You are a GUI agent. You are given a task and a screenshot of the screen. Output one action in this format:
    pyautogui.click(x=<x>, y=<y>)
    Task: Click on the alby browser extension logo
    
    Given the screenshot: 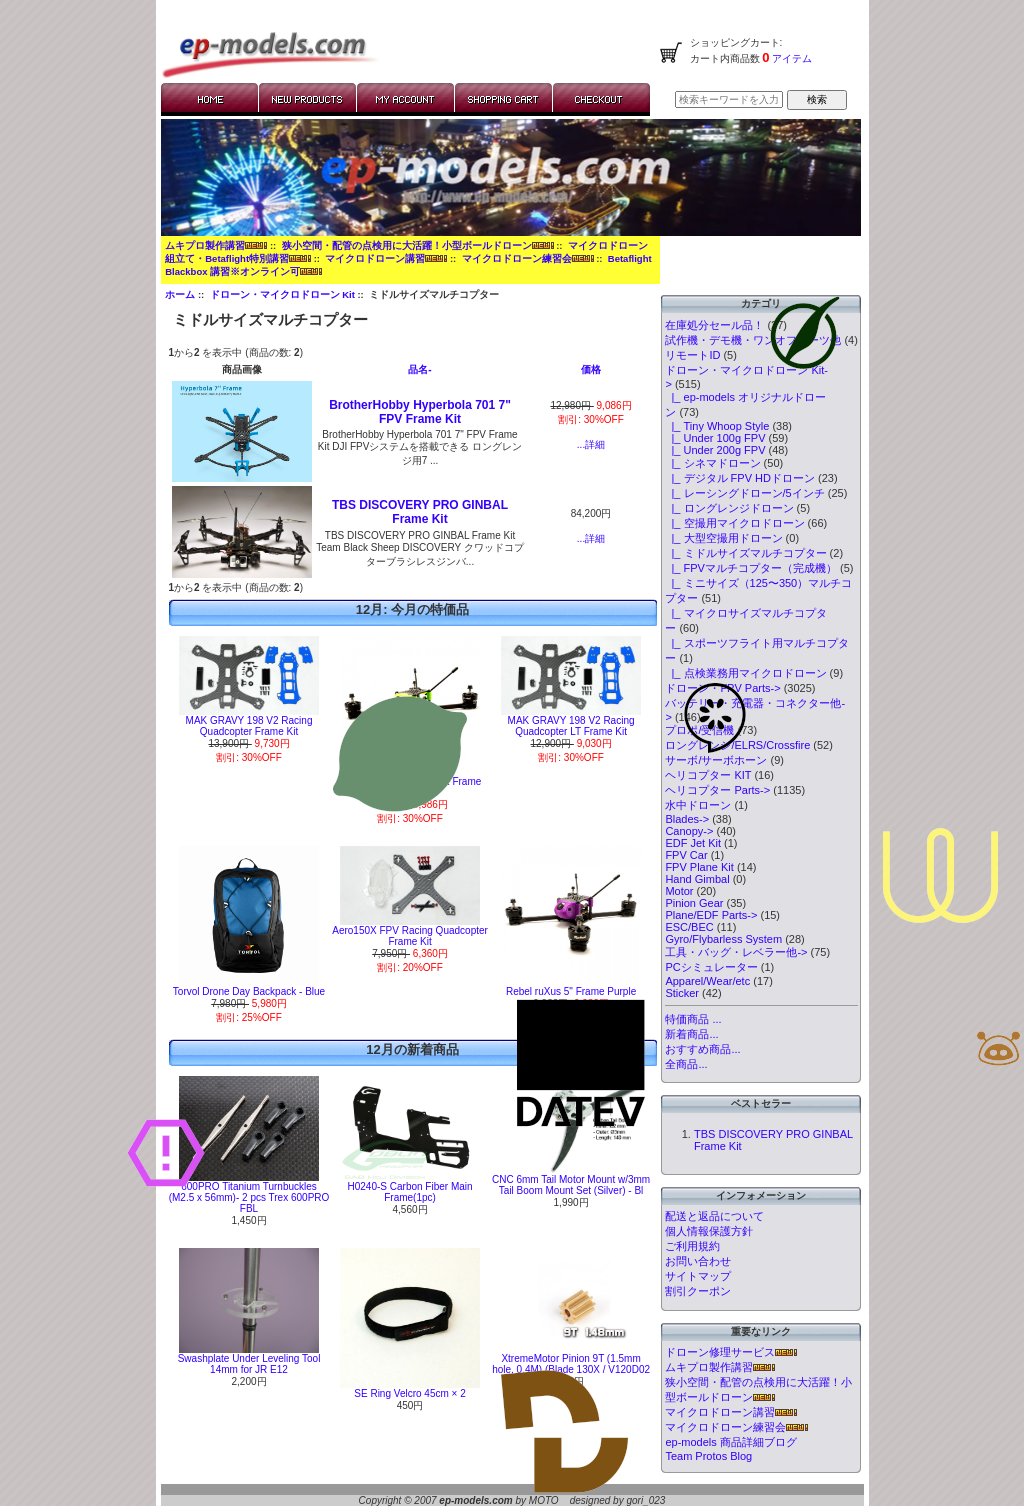 What is the action you would take?
    pyautogui.click(x=998, y=1048)
    